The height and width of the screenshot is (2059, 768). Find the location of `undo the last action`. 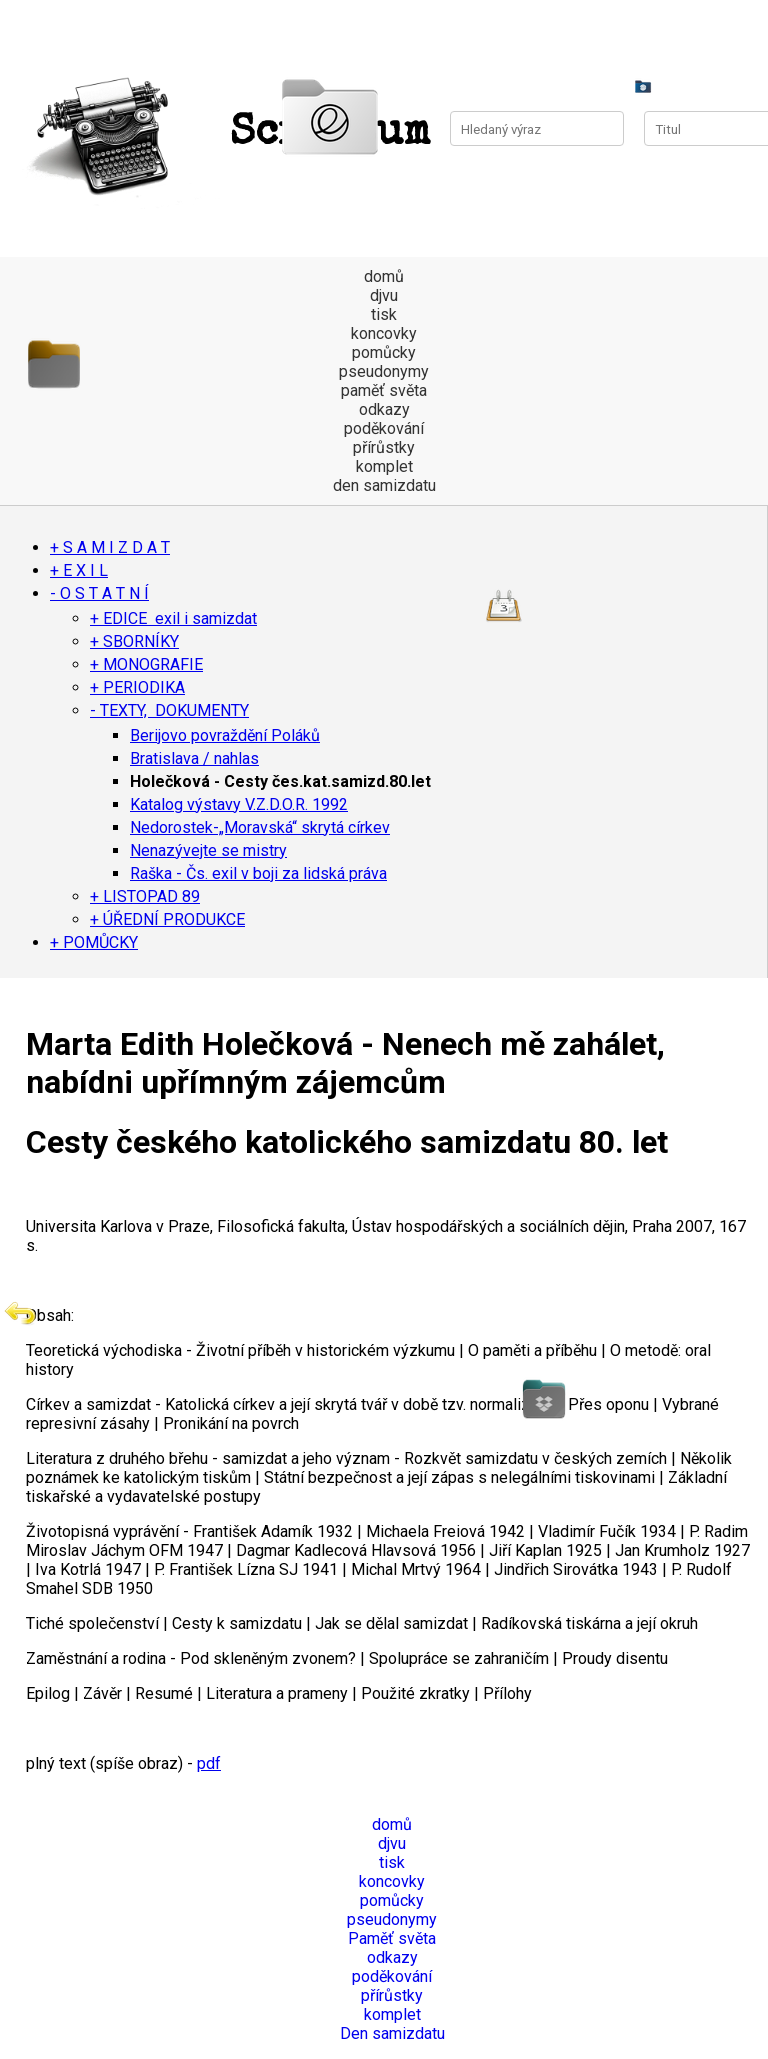

undo the last action is located at coordinates (20, 1312).